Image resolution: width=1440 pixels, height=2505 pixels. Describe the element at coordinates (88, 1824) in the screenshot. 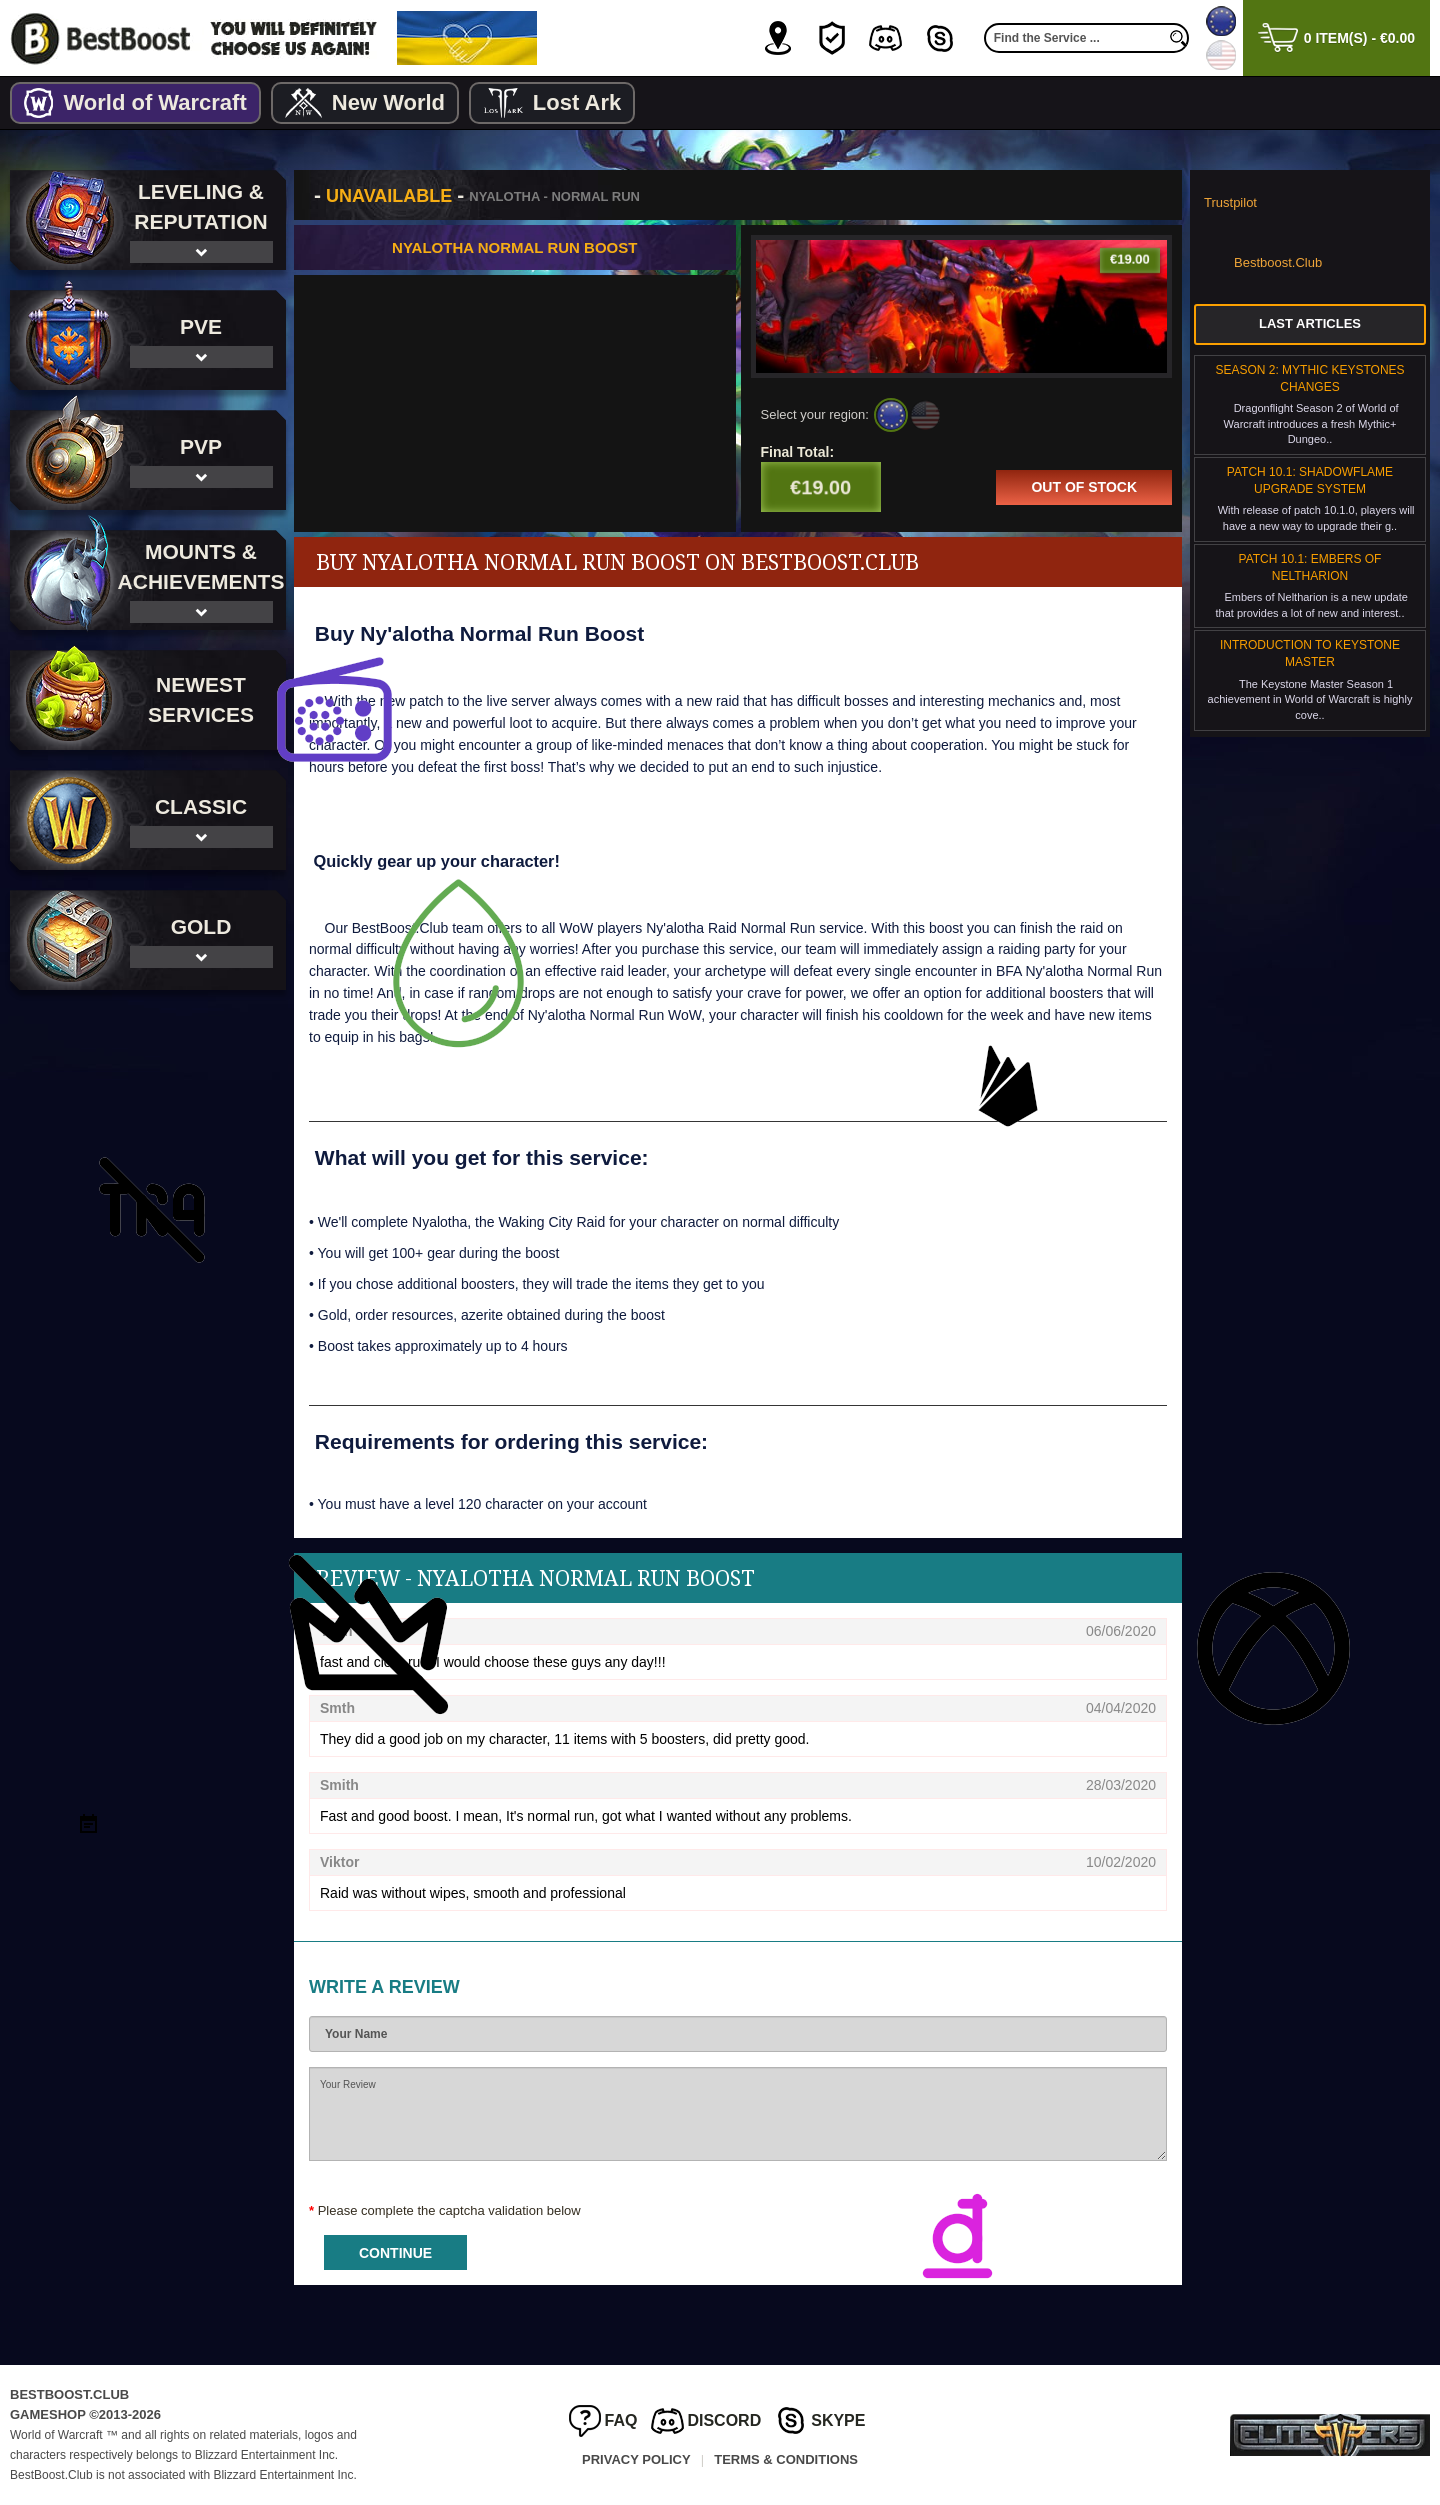

I see `view event details or notes` at that location.